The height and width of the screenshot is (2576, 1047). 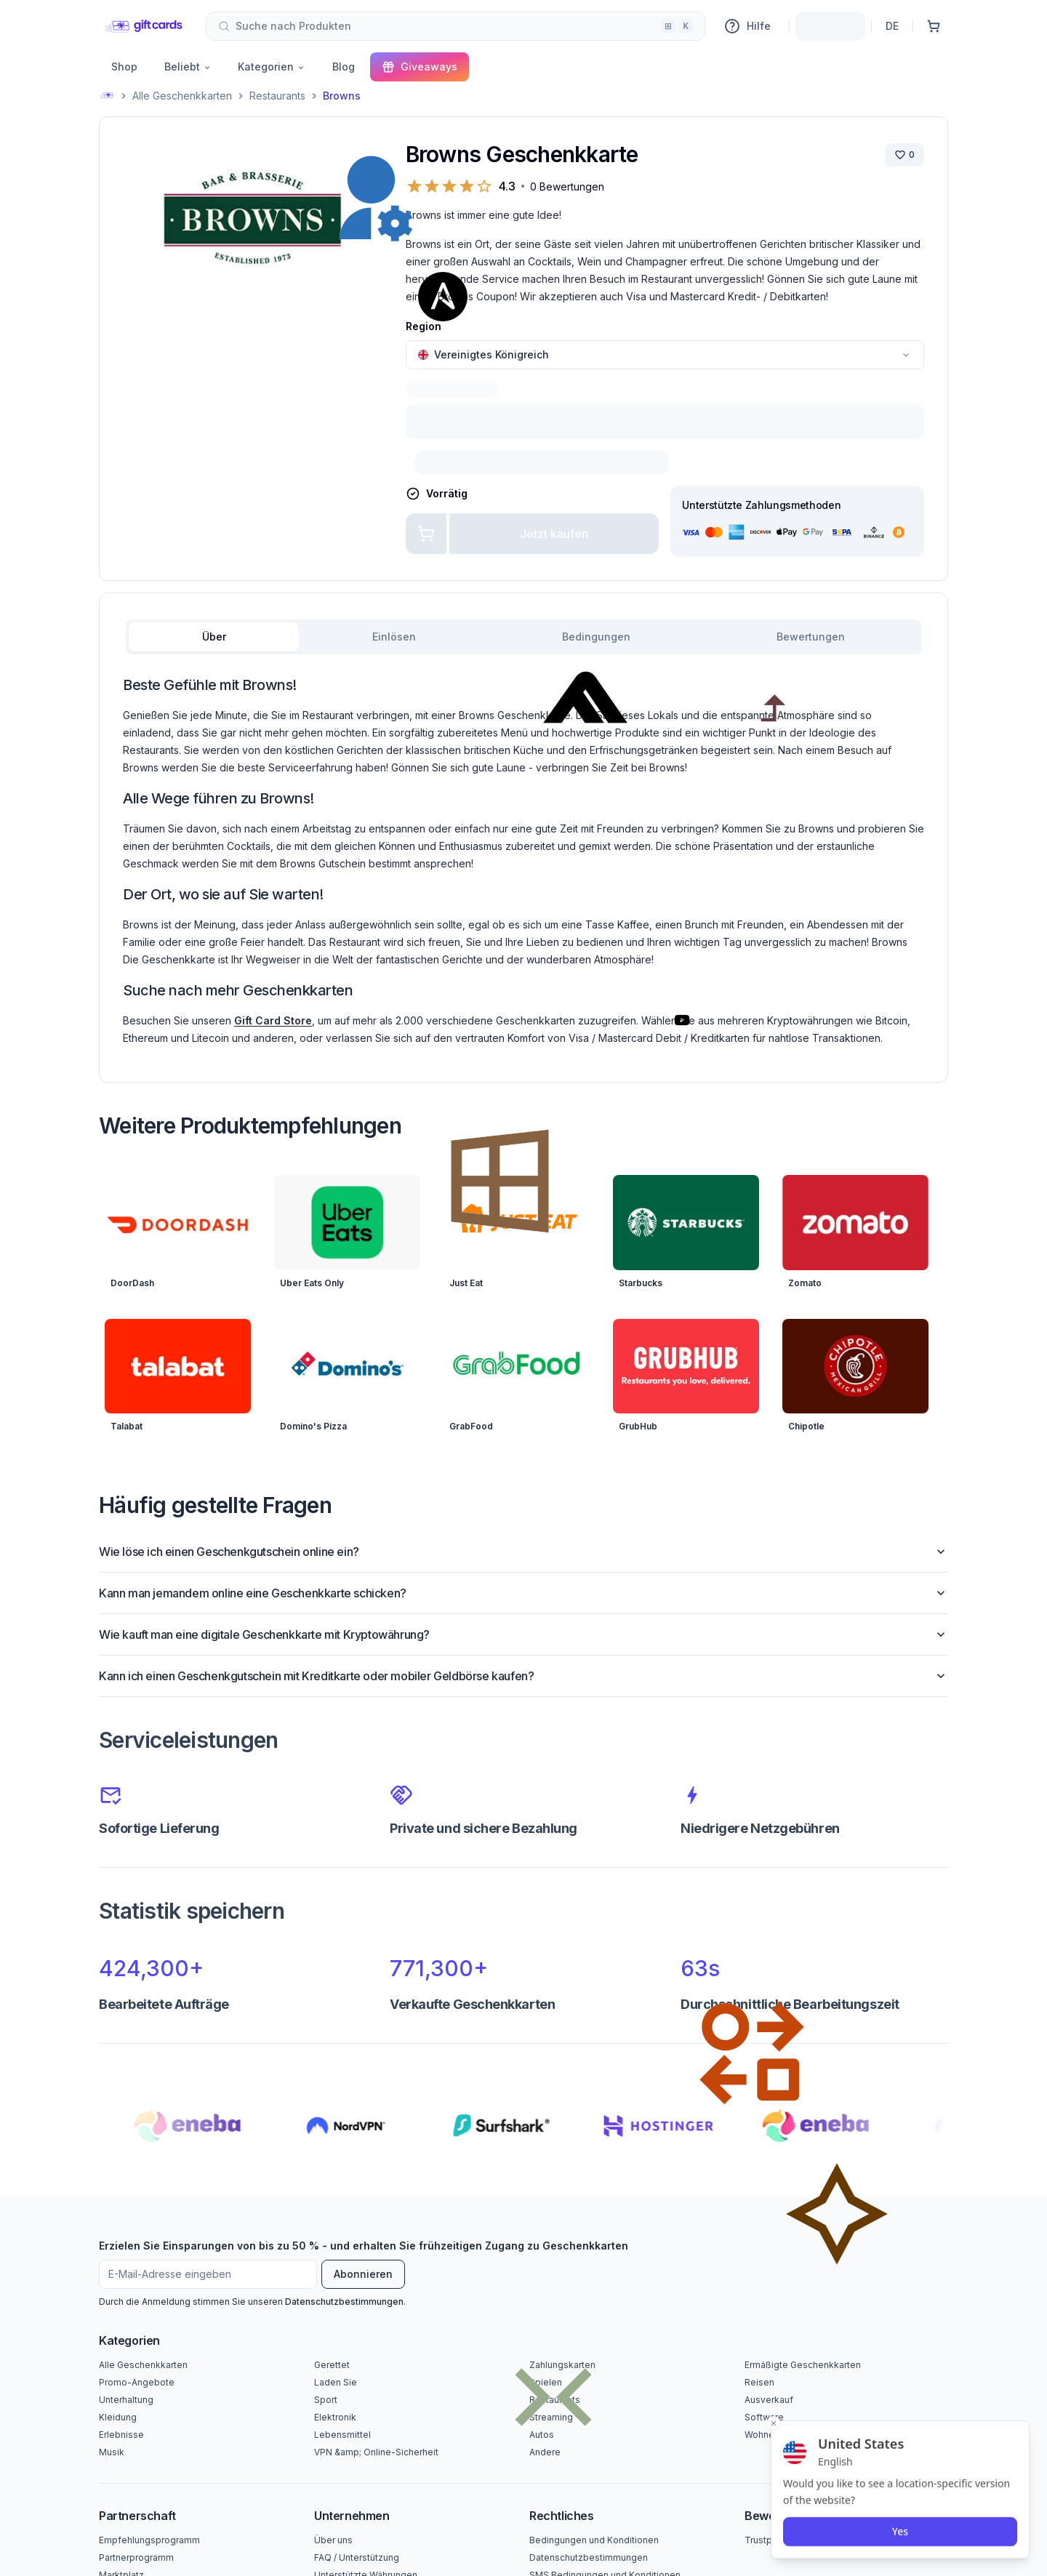 I want to click on access user account settings, so click(x=371, y=199).